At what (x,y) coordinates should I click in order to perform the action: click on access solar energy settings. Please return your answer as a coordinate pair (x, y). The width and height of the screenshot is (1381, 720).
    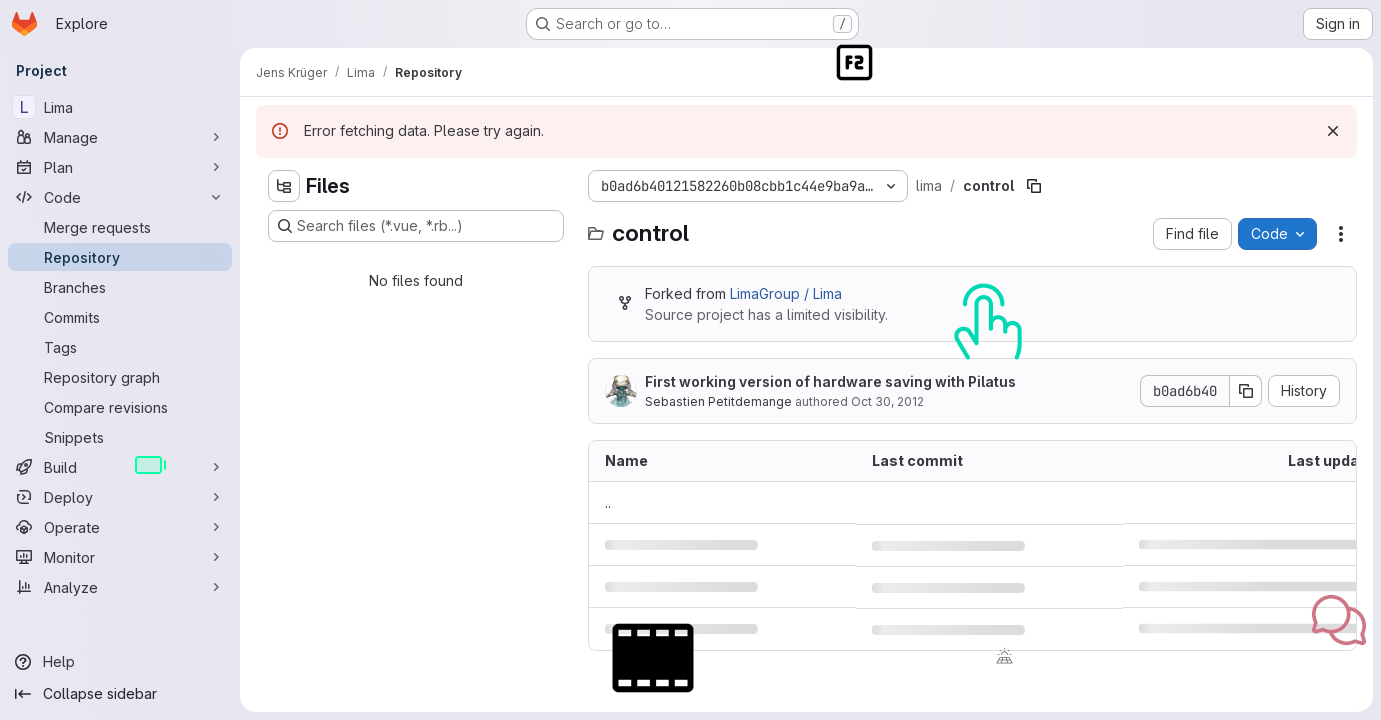
    Looking at the image, I should click on (1004, 656).